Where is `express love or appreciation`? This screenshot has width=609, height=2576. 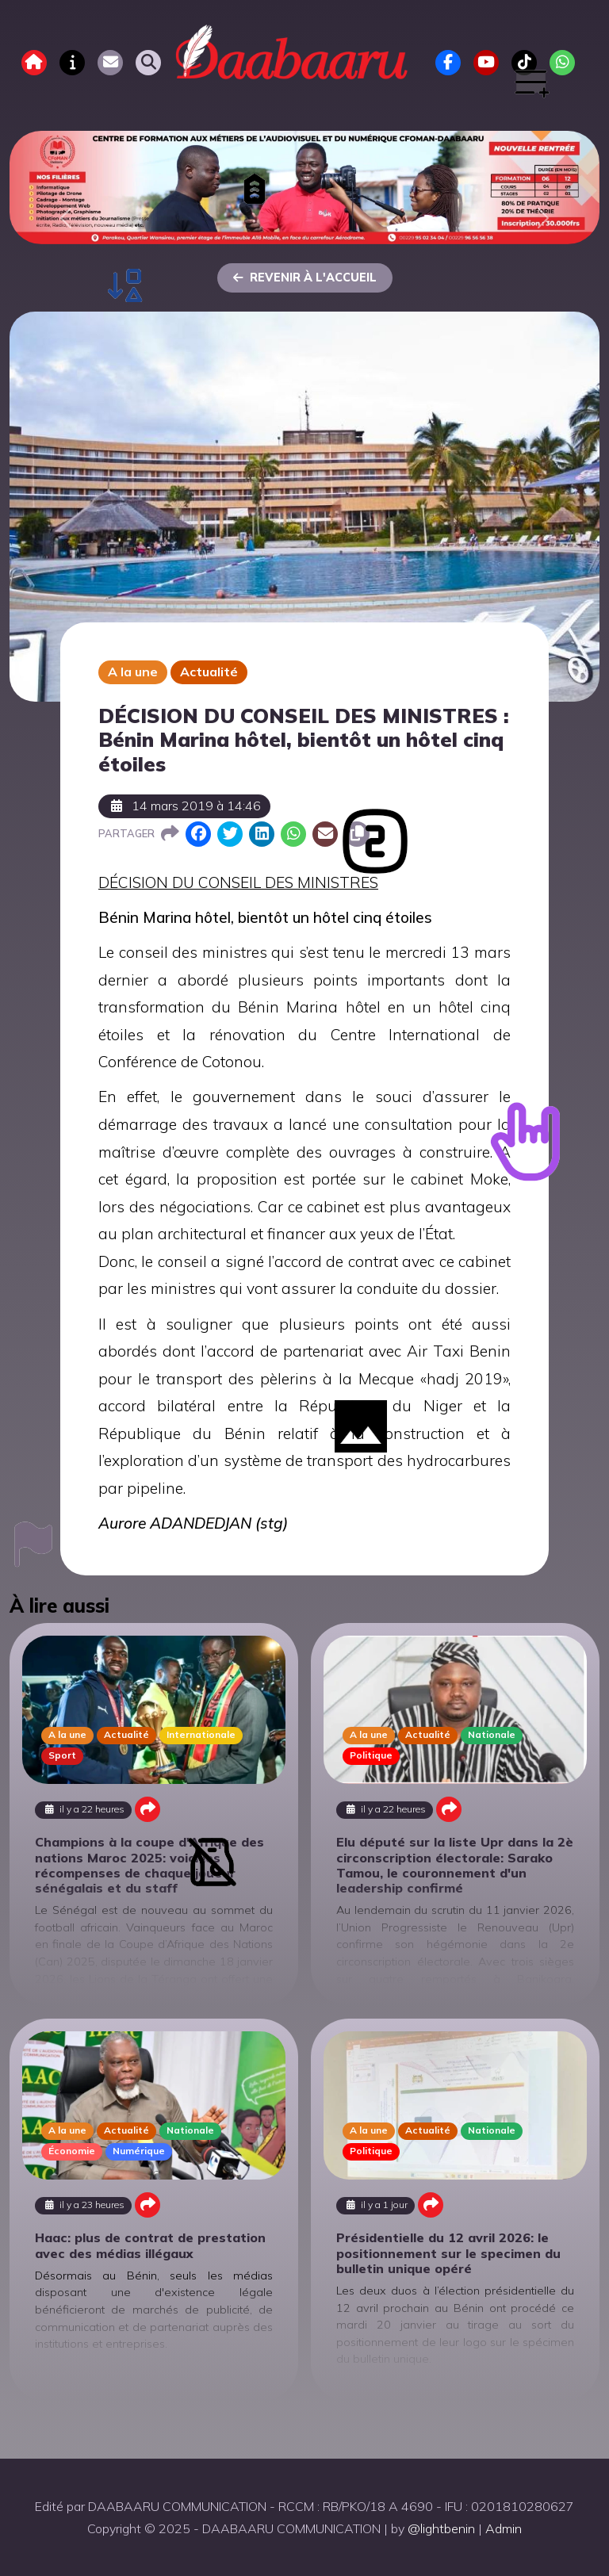
express love or appreciation is located at coordinates (526, 1139).